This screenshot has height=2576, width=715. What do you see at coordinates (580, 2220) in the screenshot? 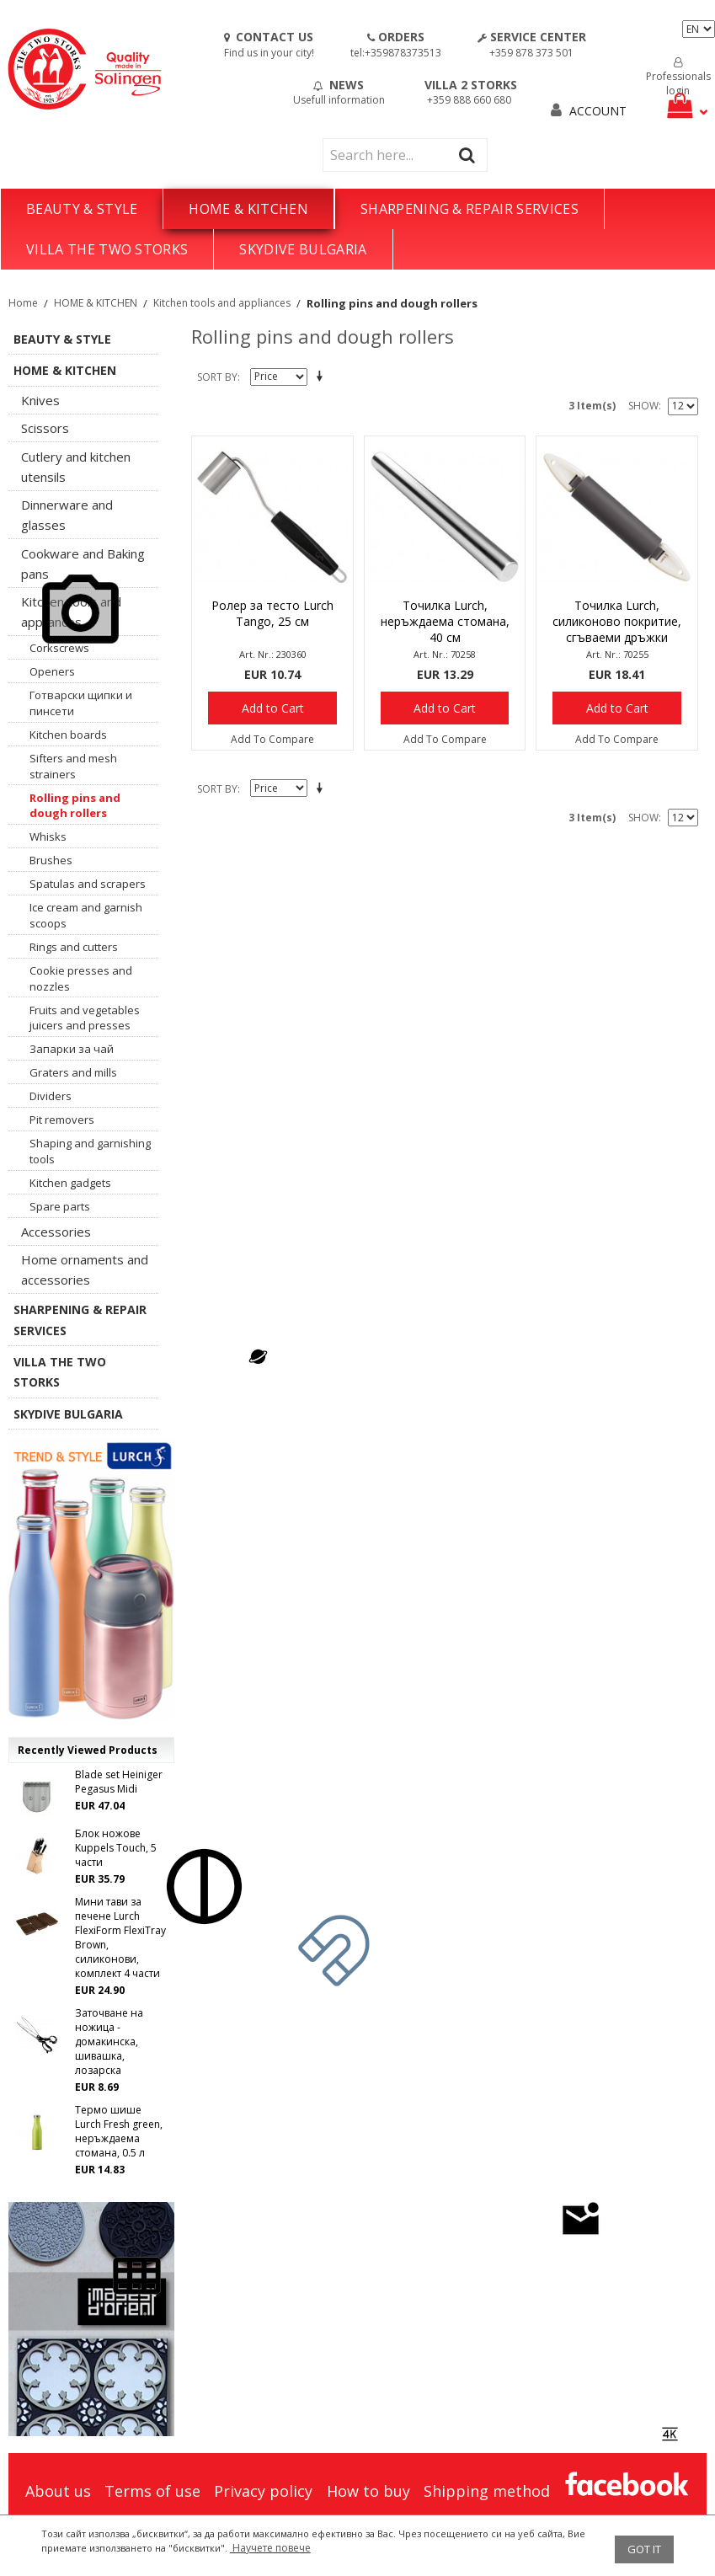
I see `indicates an unread email message` at bounding box center [580, 2220].